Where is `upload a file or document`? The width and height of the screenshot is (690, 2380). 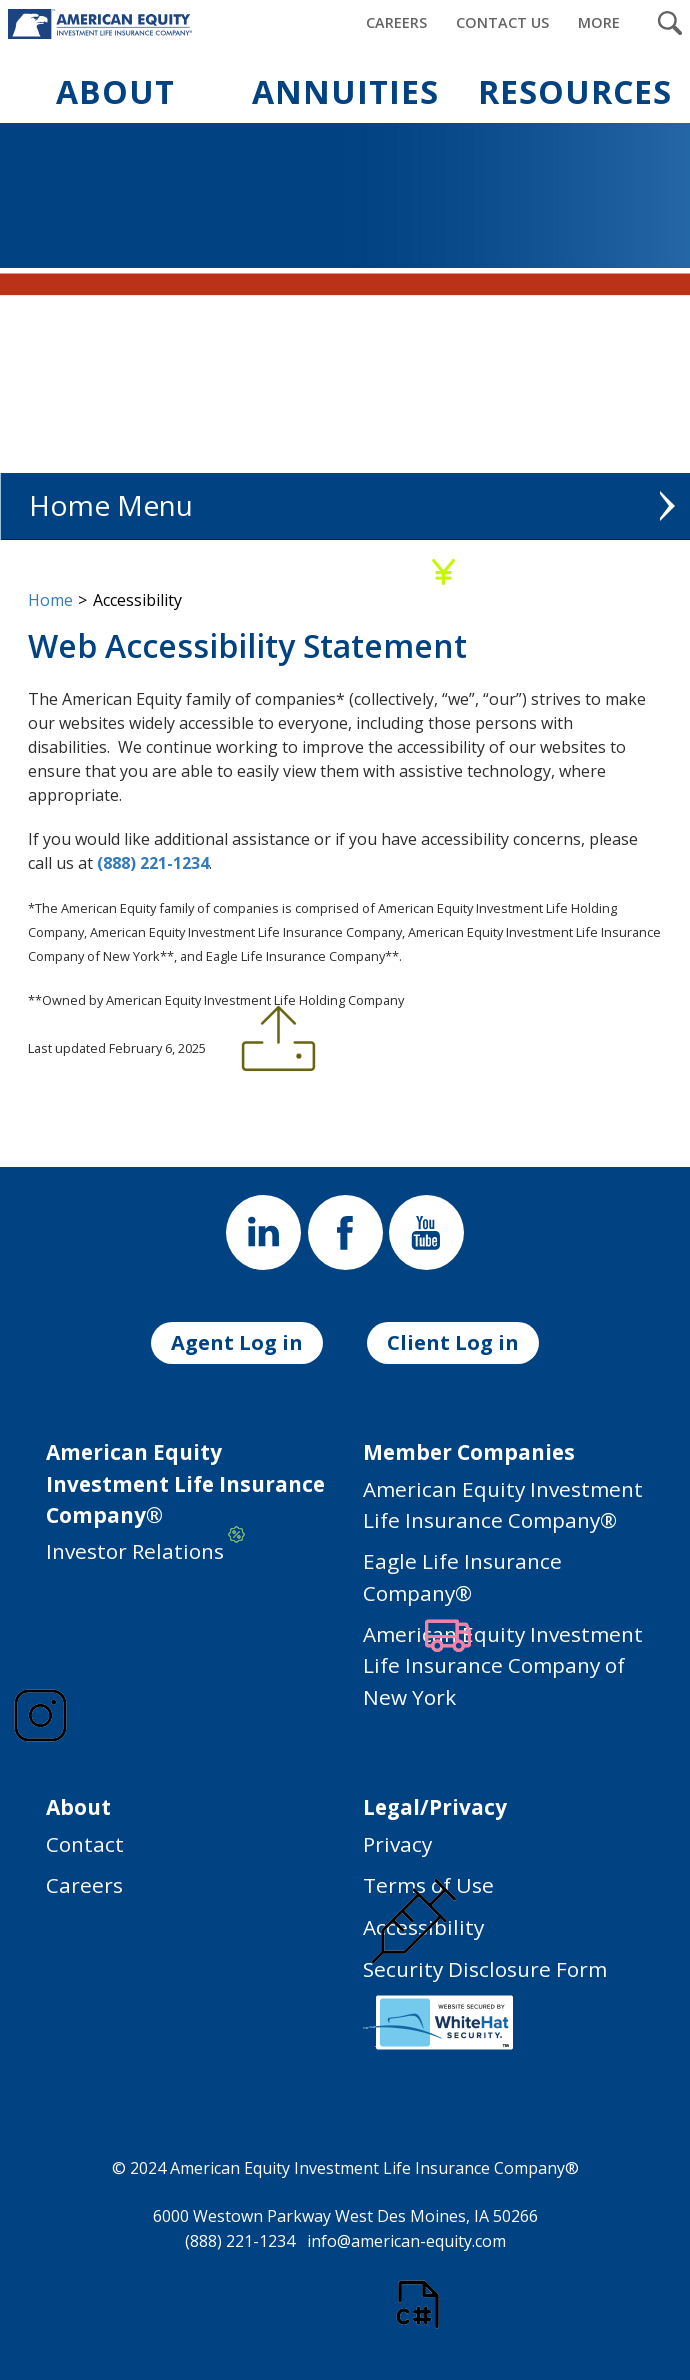 upload a file or document is located at coordinates (278, 1042).